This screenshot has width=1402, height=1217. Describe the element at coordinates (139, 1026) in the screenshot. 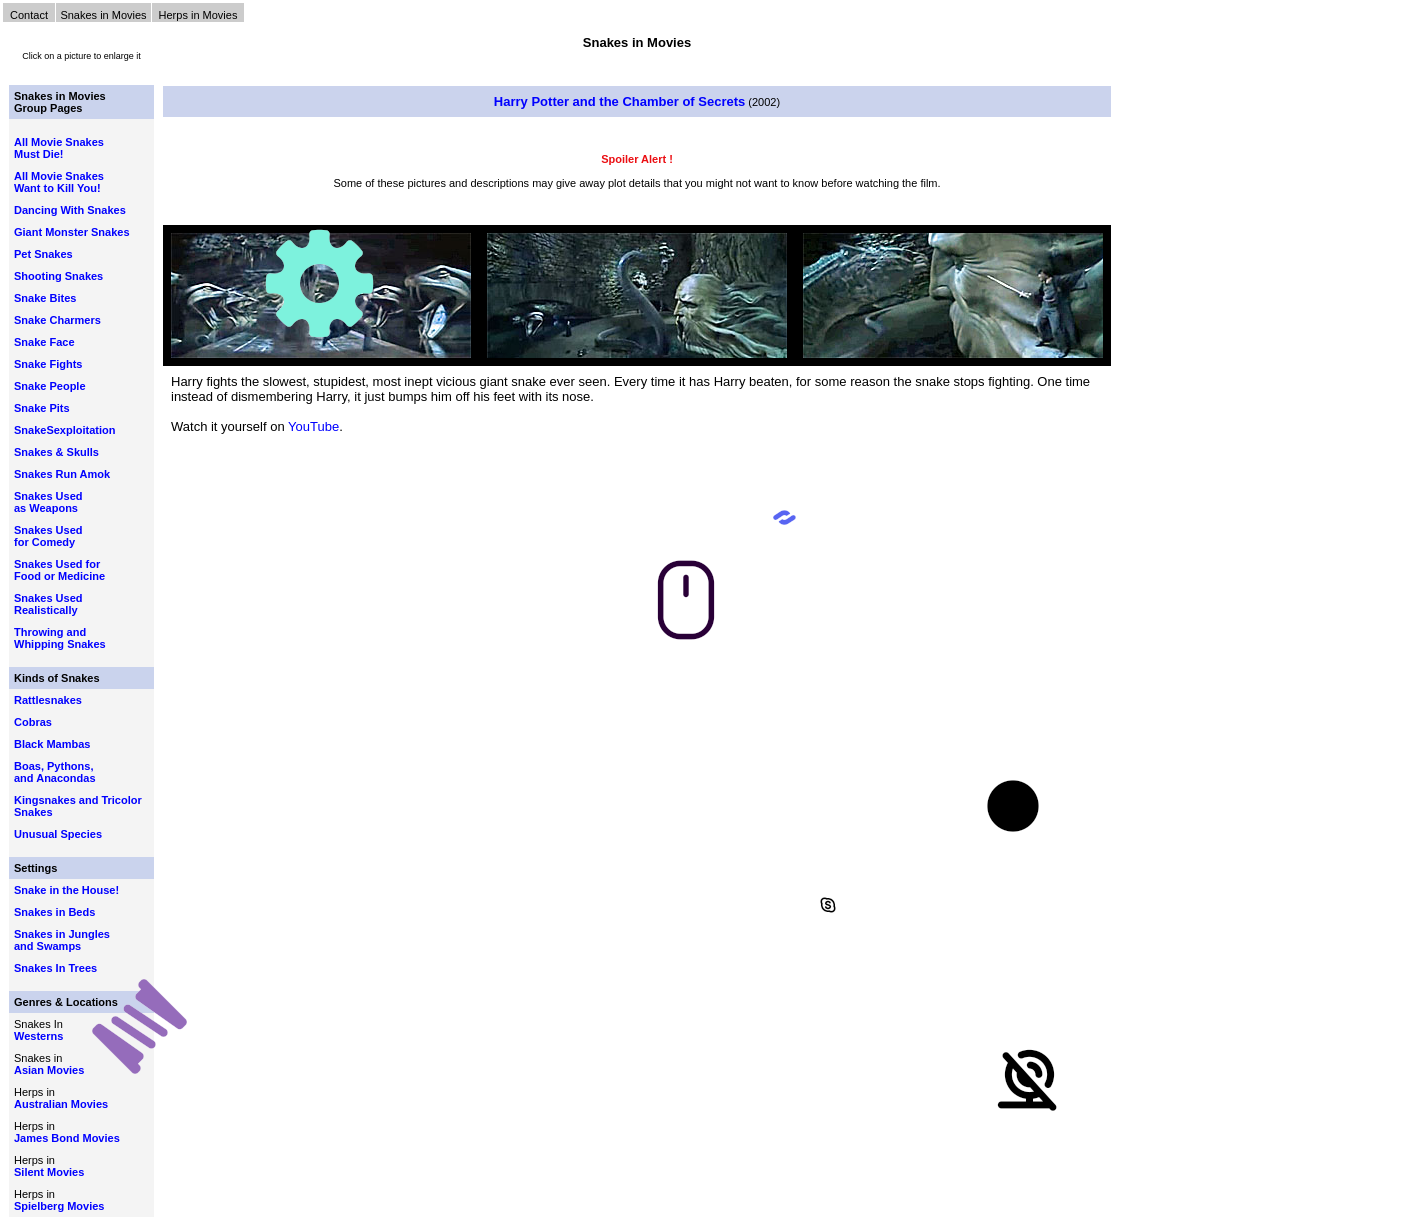

I see `open or view a thread` at that location.